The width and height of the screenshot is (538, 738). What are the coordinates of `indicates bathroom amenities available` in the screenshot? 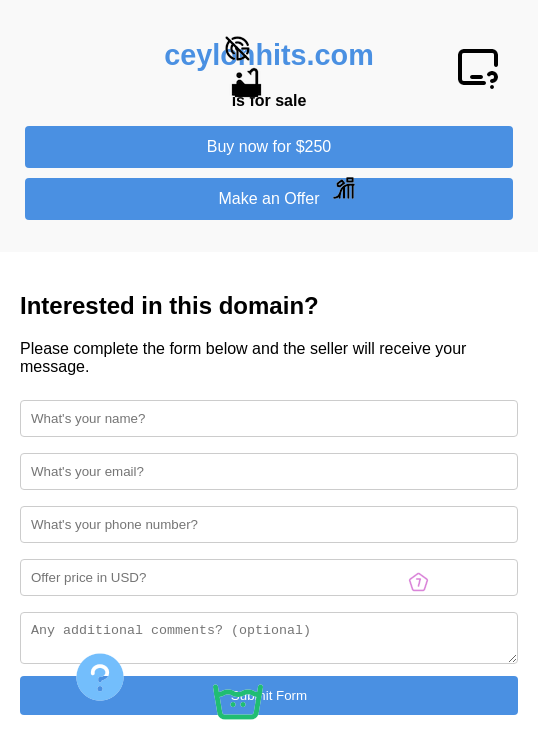 It's located at (246, 82).